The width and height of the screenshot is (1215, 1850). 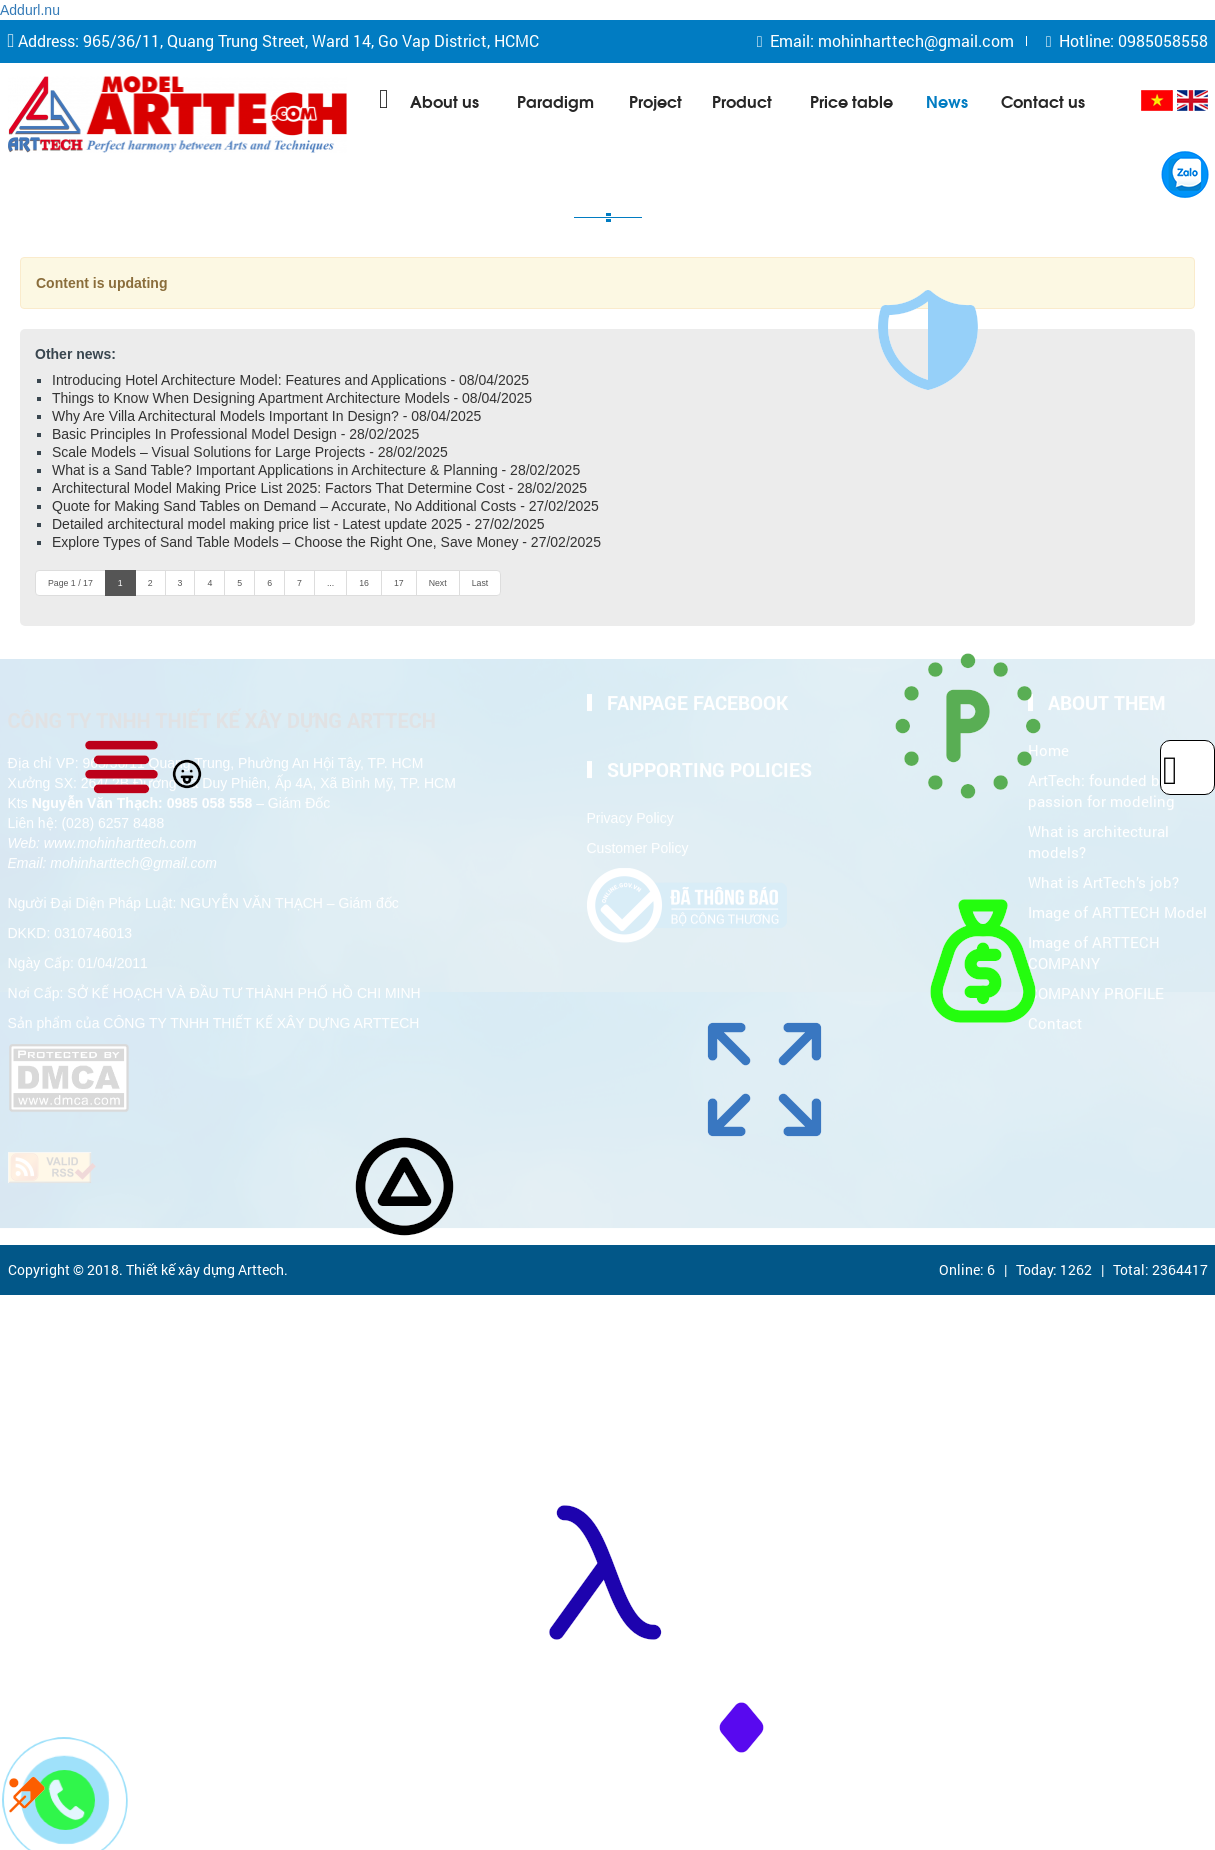 What do you see at coordinates (25, 1794) in the screenshot?
I see `access cricket sports scores or content` at bounding box center [25, 1794].